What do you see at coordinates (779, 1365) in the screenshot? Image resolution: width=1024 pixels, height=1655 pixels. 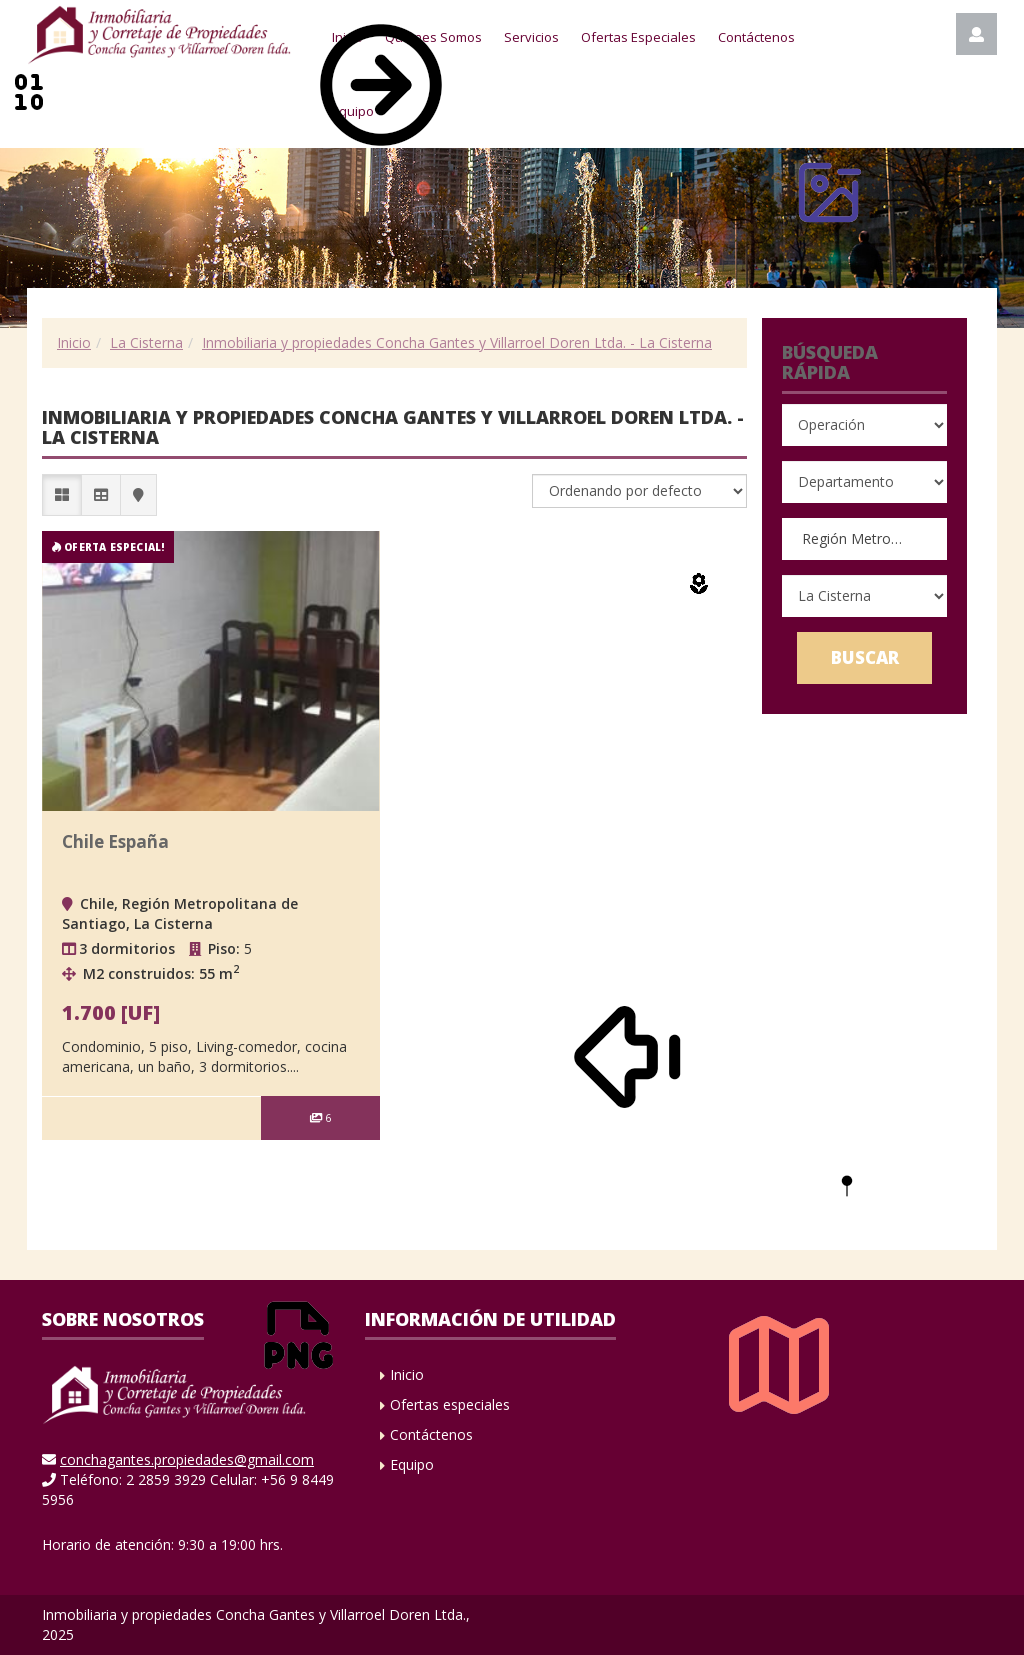 I see `view map or navigation` at bounding box center [779, 1365].